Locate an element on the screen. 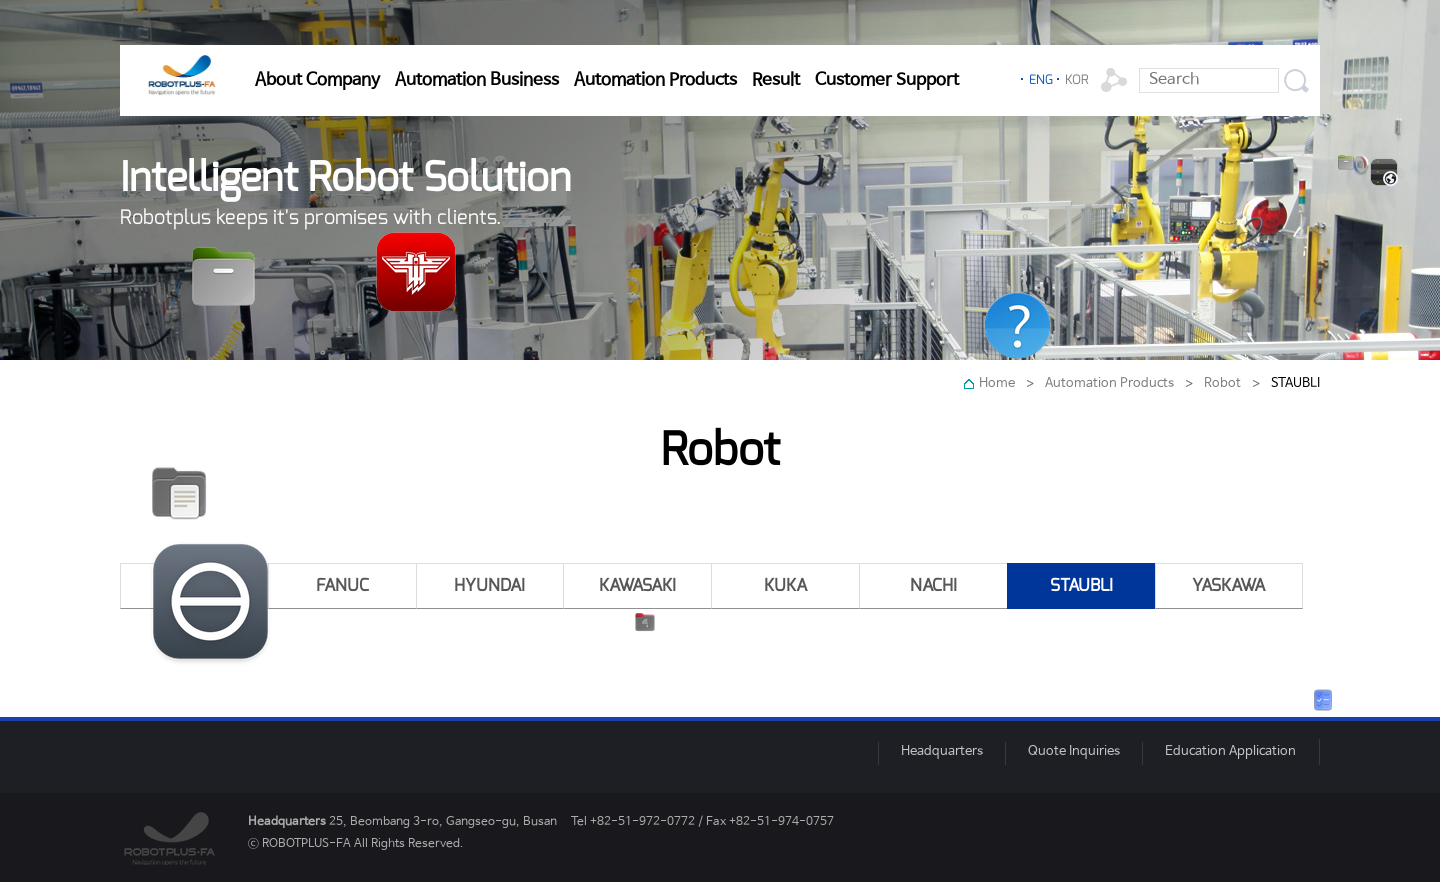  configure web server network settings is located at coordinates (1384, 172).